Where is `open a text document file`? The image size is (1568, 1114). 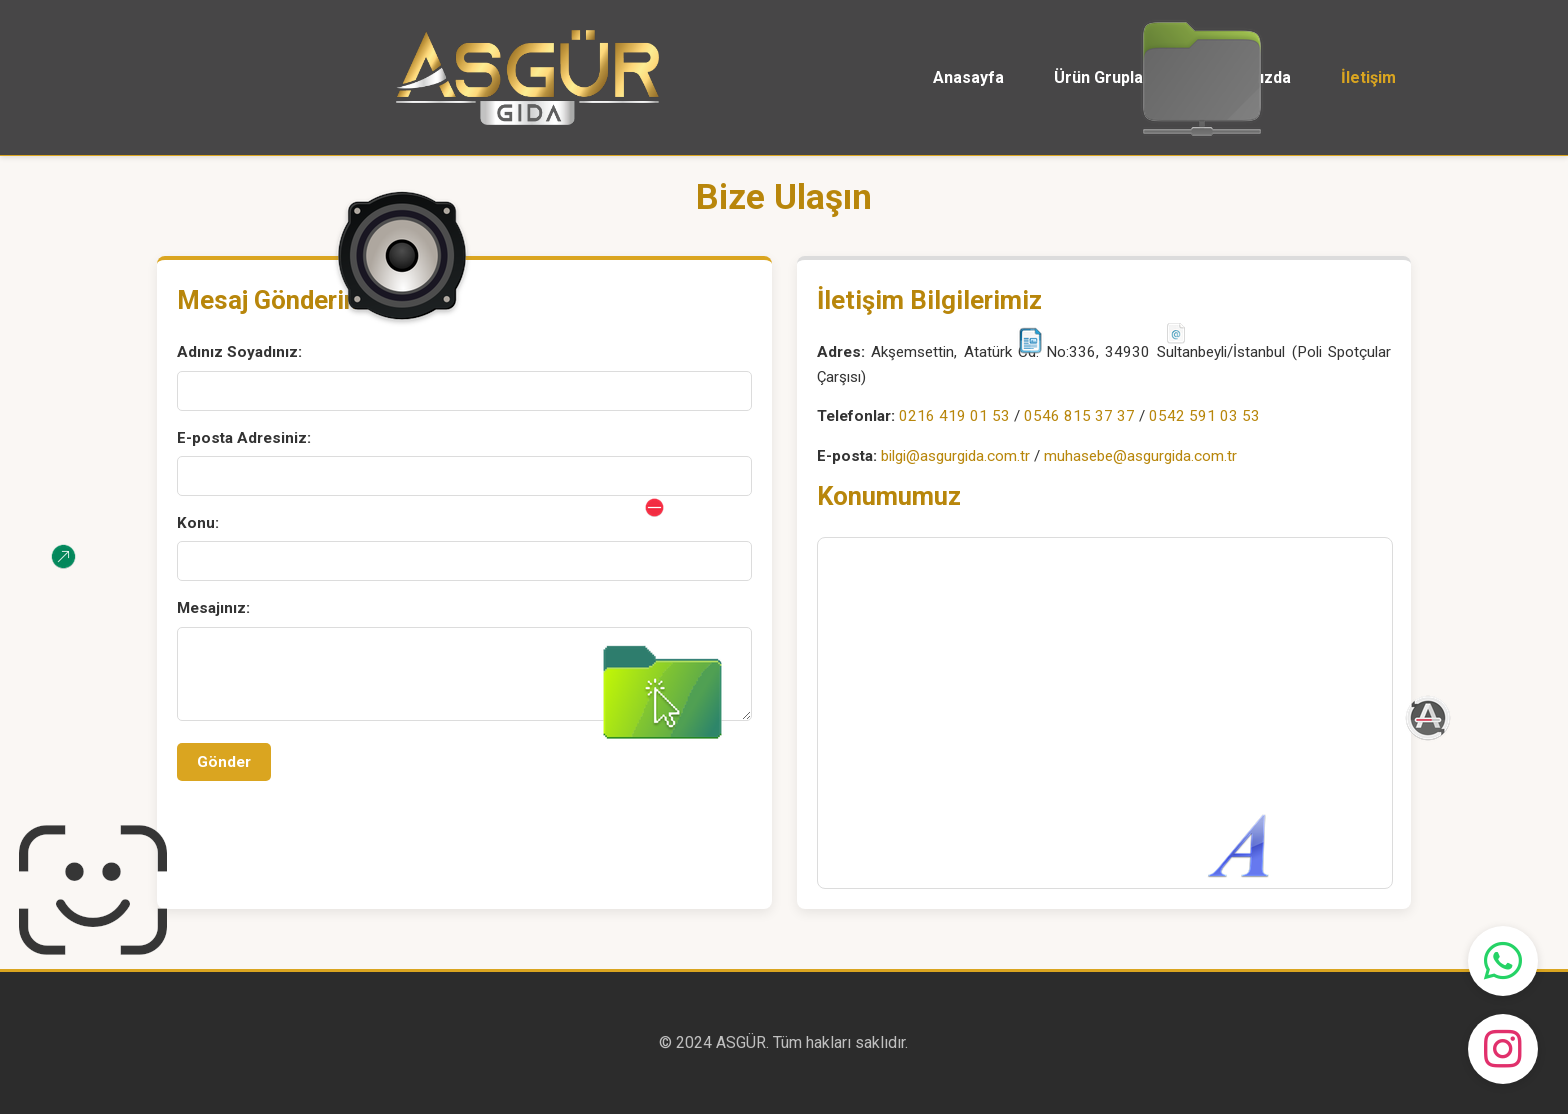 open a text document file is located at coordinates (1030, 340).